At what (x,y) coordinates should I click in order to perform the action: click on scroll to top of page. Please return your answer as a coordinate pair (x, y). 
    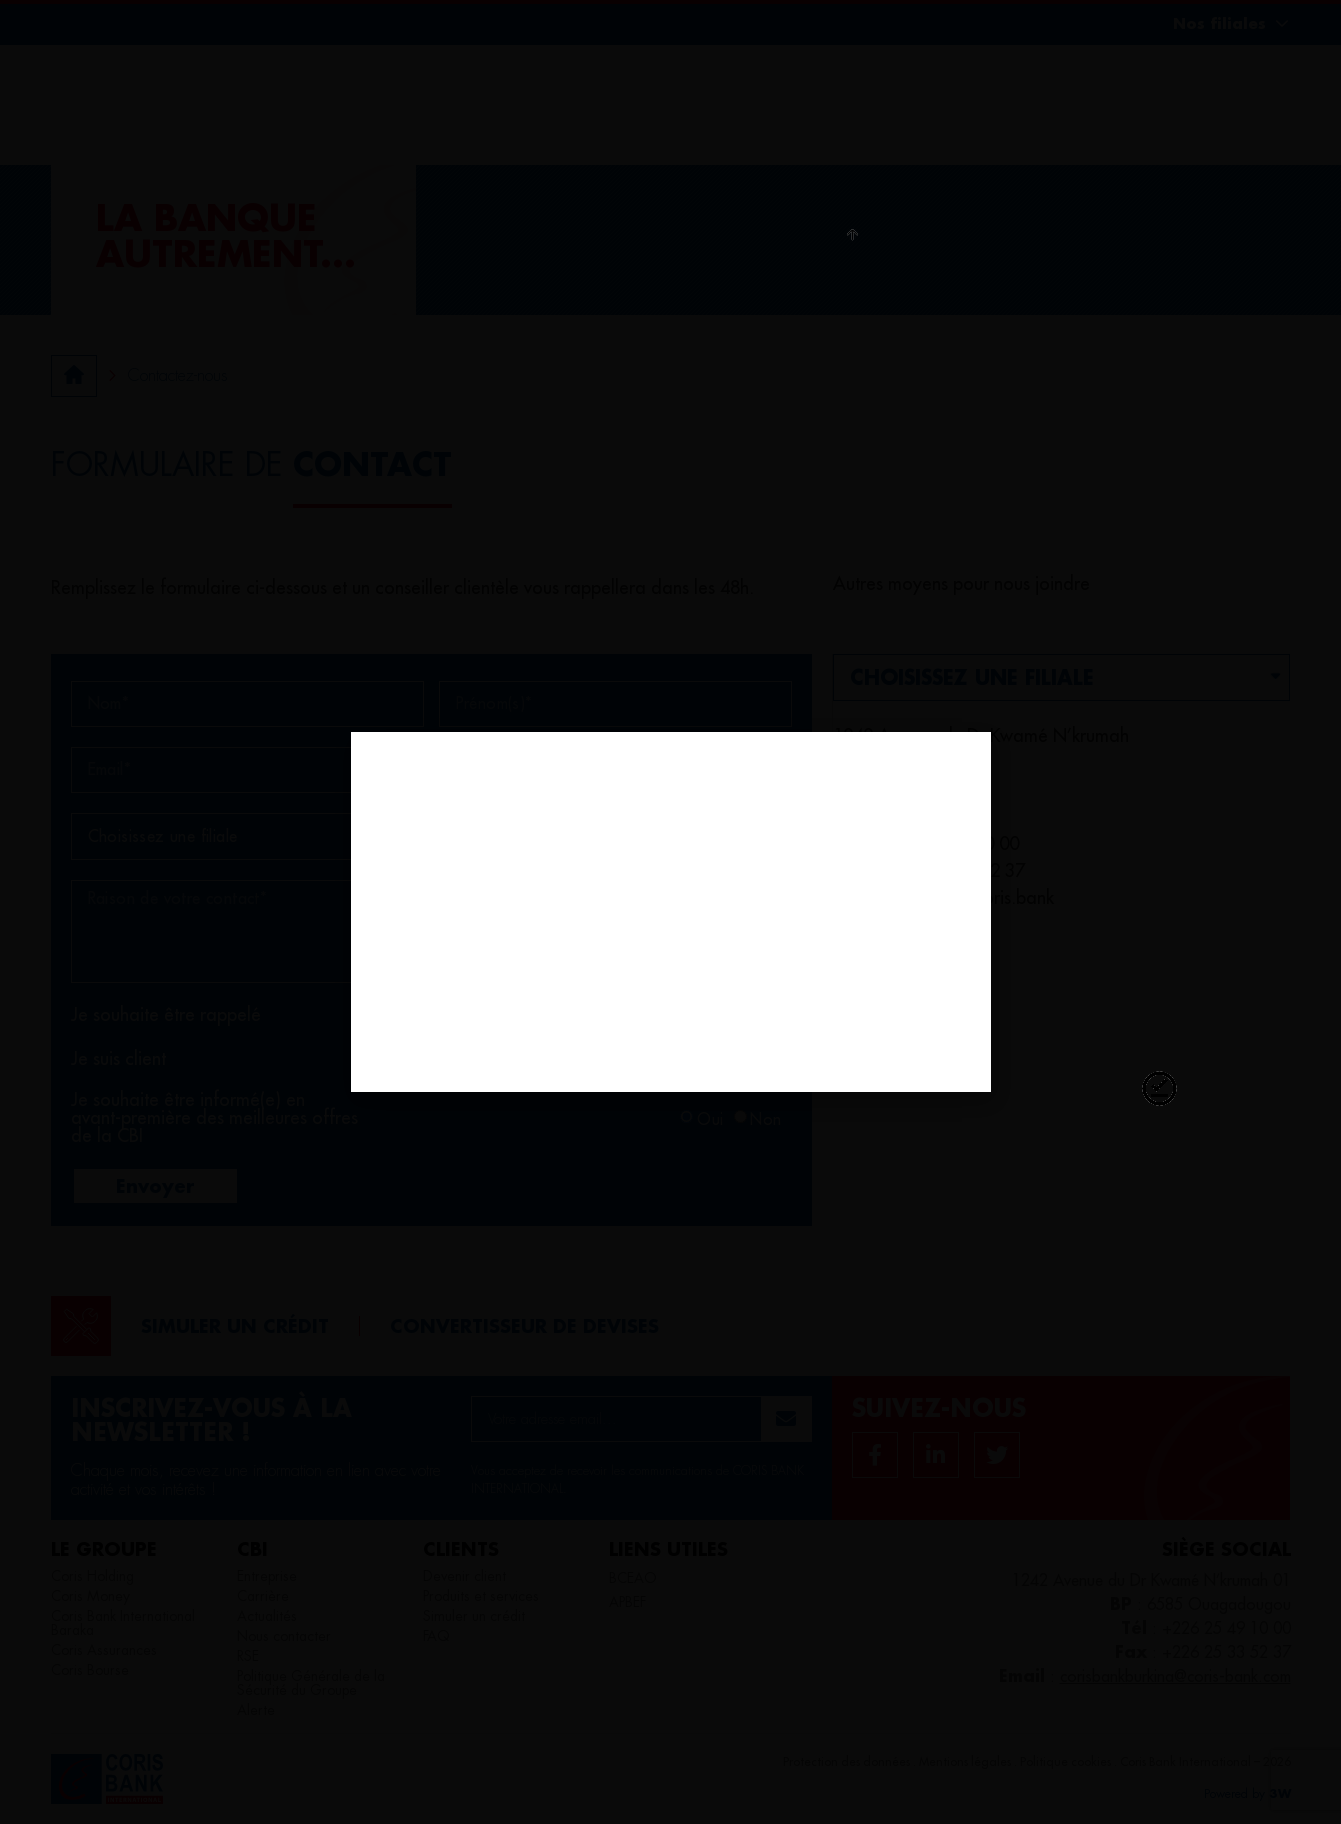
    Looking at the image, I should click on (852, 234).